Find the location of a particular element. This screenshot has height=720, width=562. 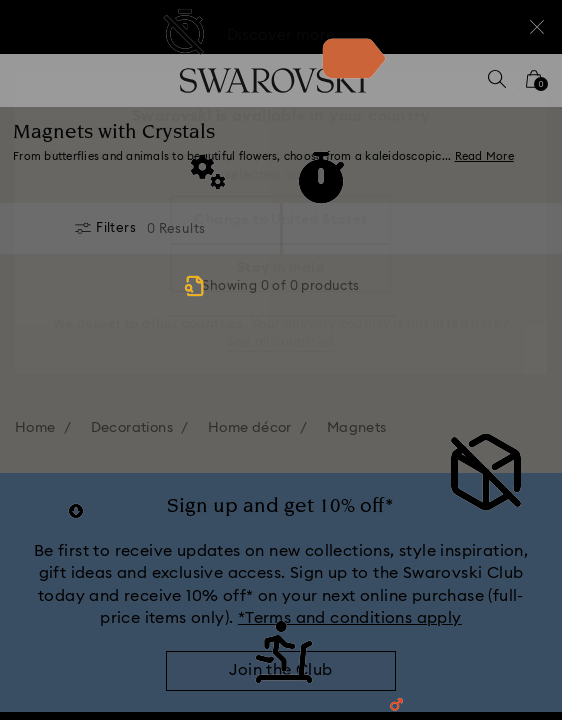

access miscellaneous settings or services is located at coordinates (208, 172).